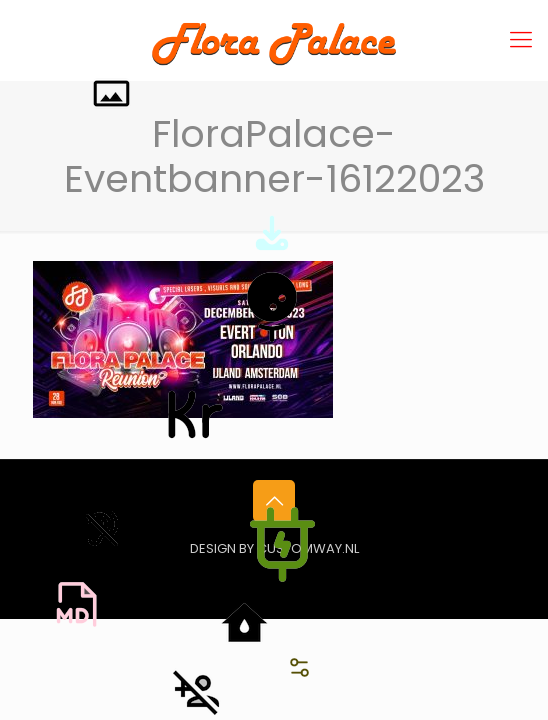  Describe the element at coordinates (111, 93) in the screenshot. I see `view panorama or wide-angle photo` at that location.